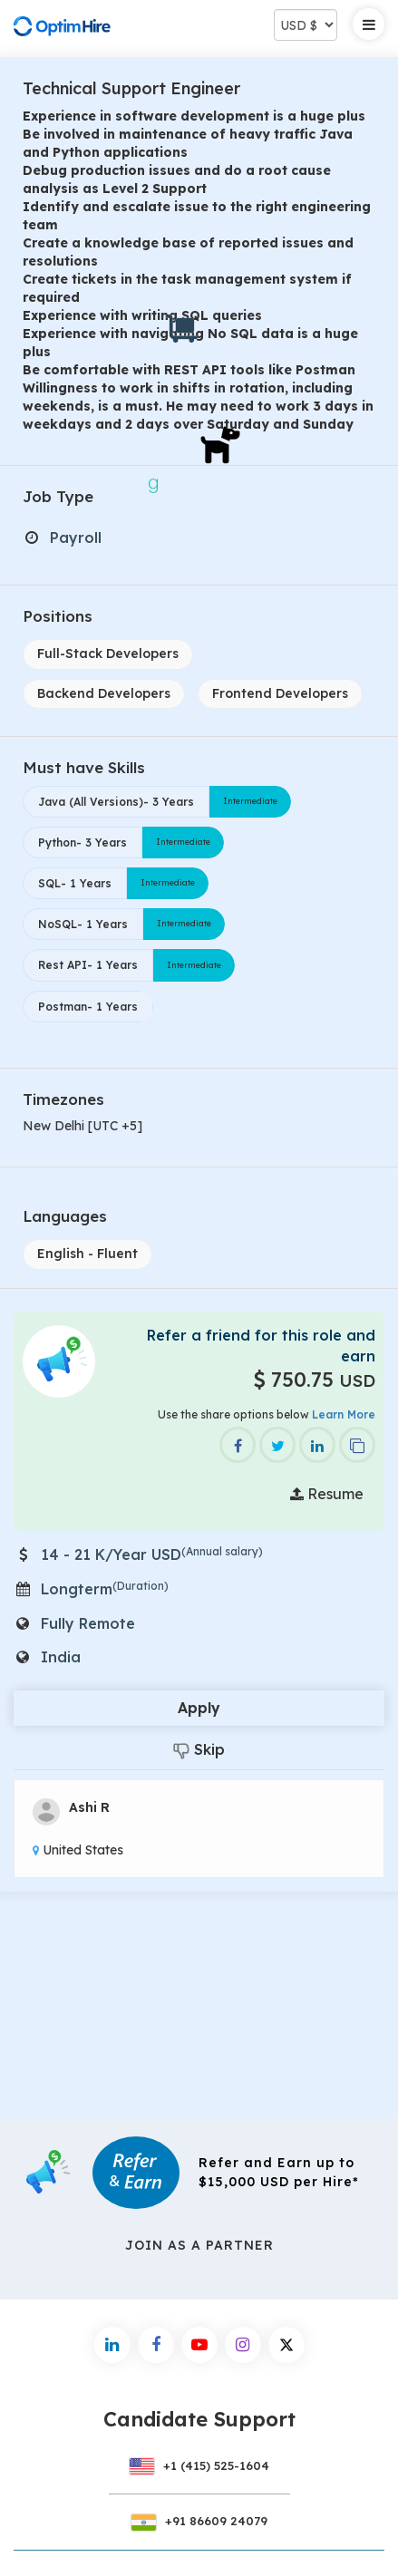 This screenshot has width=398, height=2576. What do you see at coordinates (181, 328) in the screenshot?
I see `view shipping or delivery status` at bounding box center [181, 328].